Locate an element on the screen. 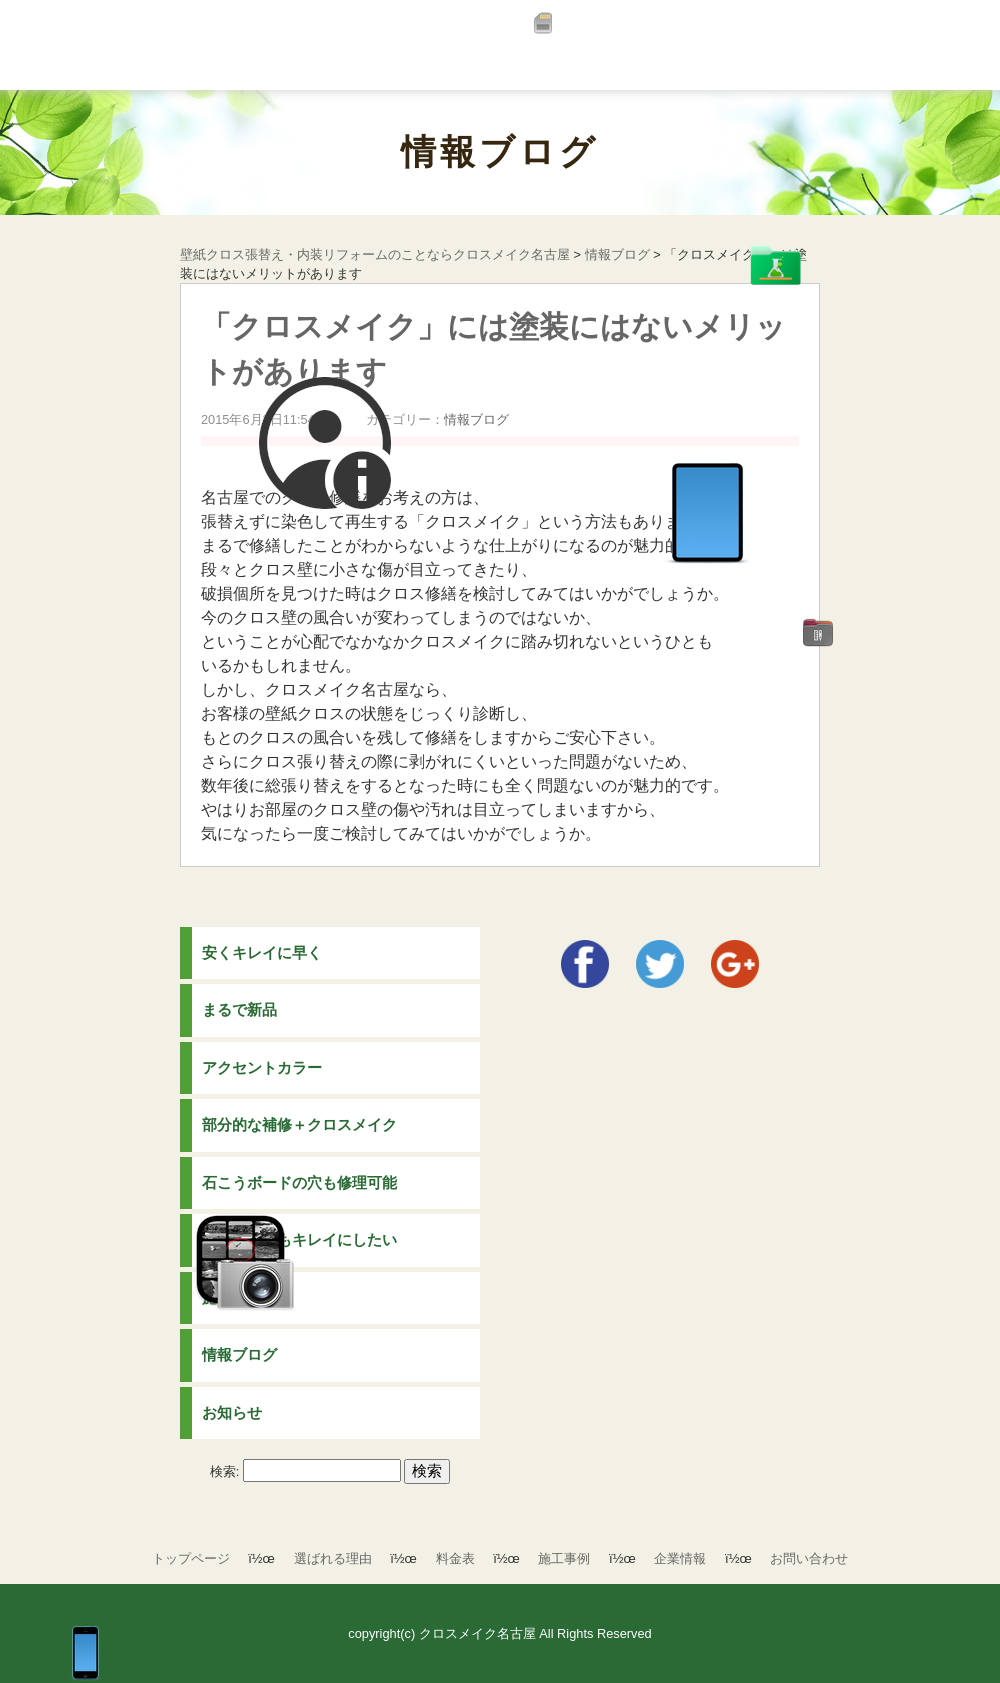 The height and width of the screenshot is (1683, 1000). access your templates folder is located at coordinates (818, 632).